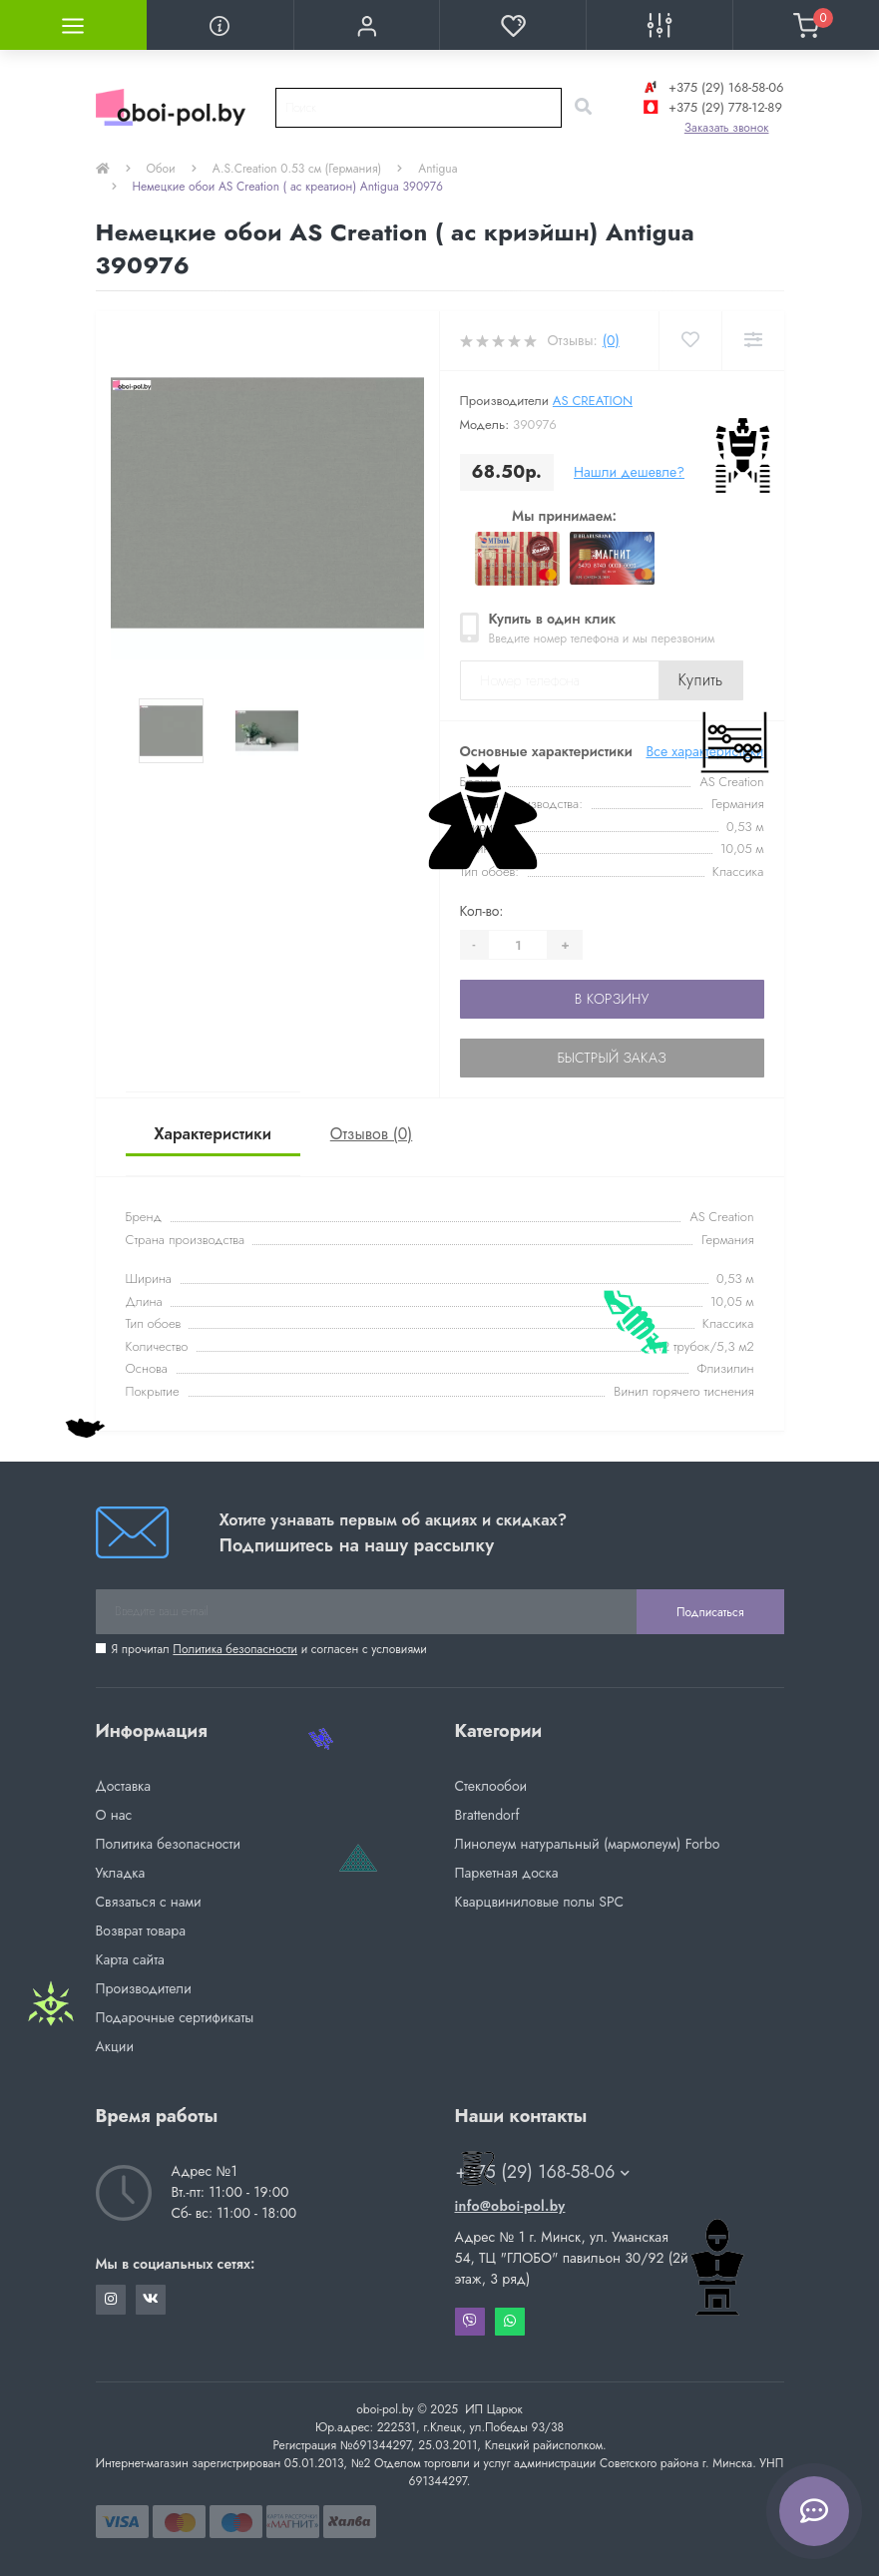  Describe the element at coordinates (85, 1428) in the screenshot. I see `select mongolia as your country or region` at that location.